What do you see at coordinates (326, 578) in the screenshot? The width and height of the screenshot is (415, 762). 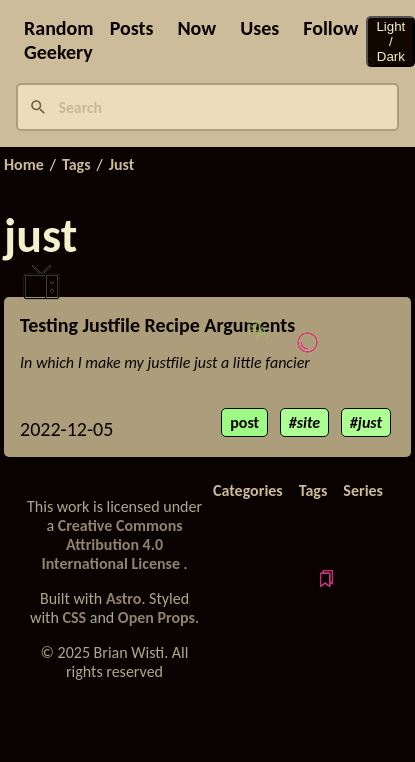 I see `view your saved bookmarks` at bounding box center [326, 578].